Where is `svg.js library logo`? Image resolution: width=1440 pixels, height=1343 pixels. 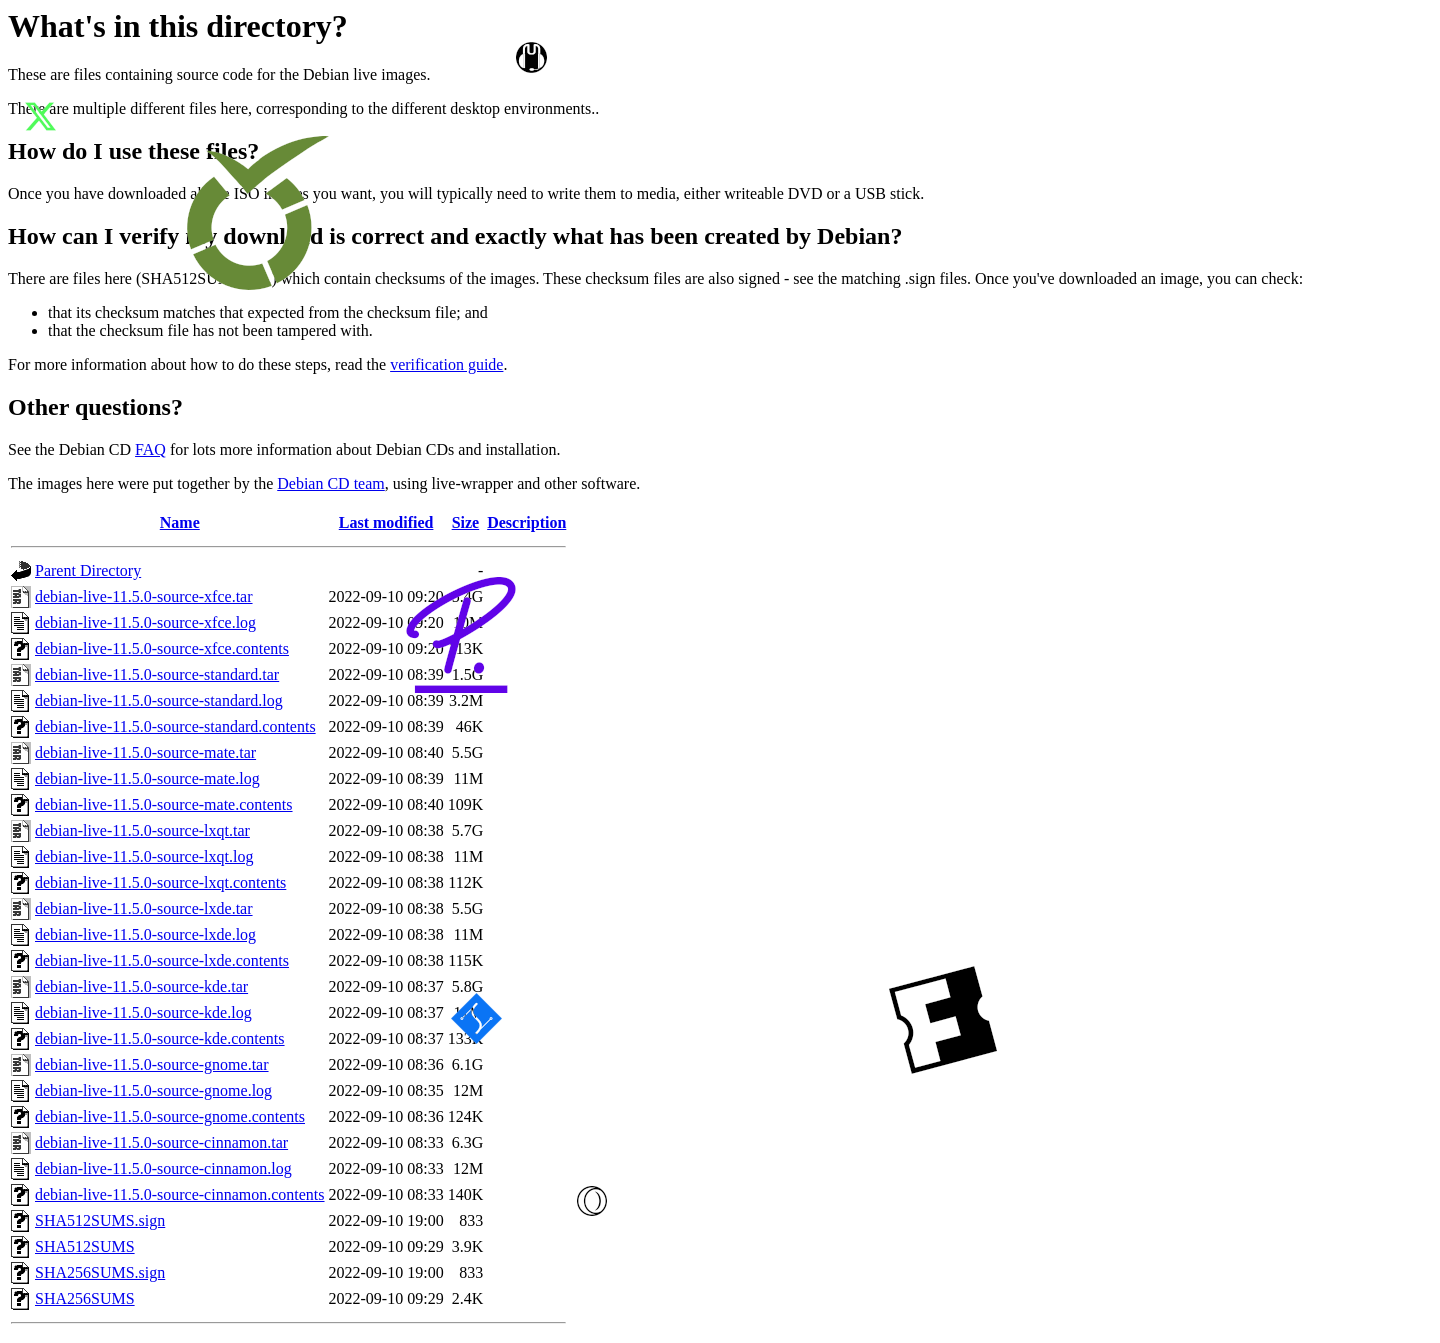 svg.js library logo is located at coordinates (476, 1018).